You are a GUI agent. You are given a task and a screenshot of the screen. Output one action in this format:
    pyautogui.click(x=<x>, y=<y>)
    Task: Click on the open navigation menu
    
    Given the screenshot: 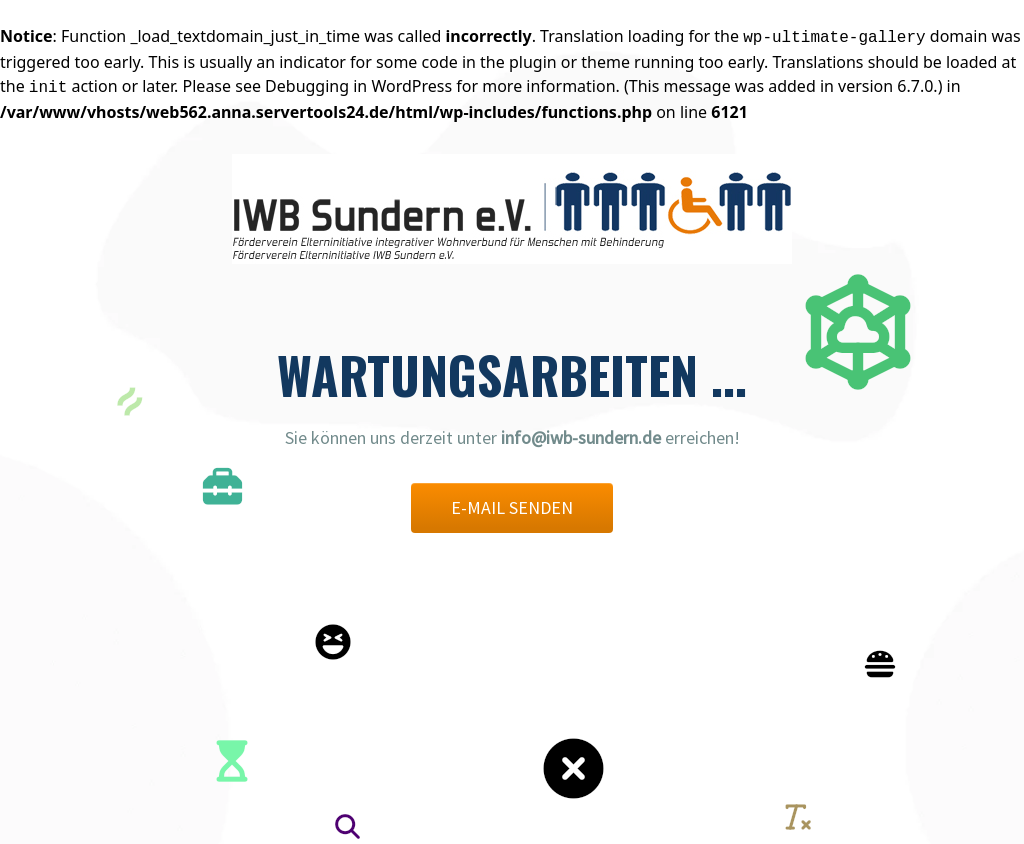 What is the action you would take?
    pyautogui.click(x=880, y=664)
    